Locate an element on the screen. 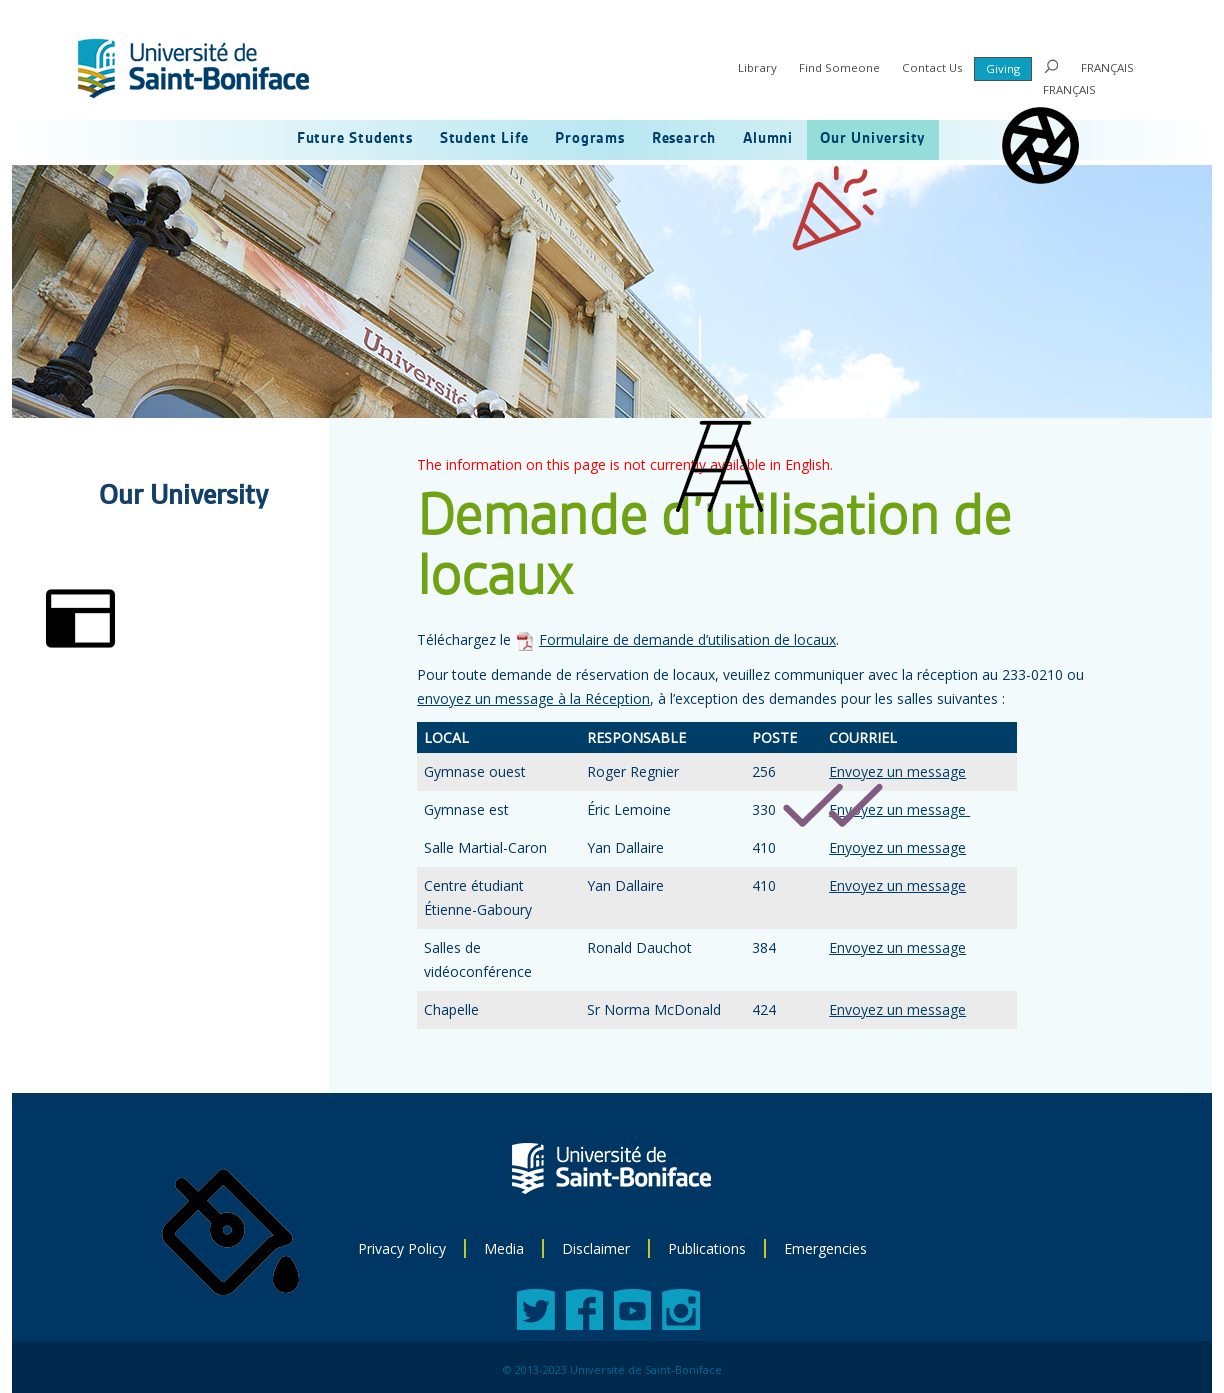 The image size is (1224, 1393). access tools or equipment section is located at coordinates (721, 466).